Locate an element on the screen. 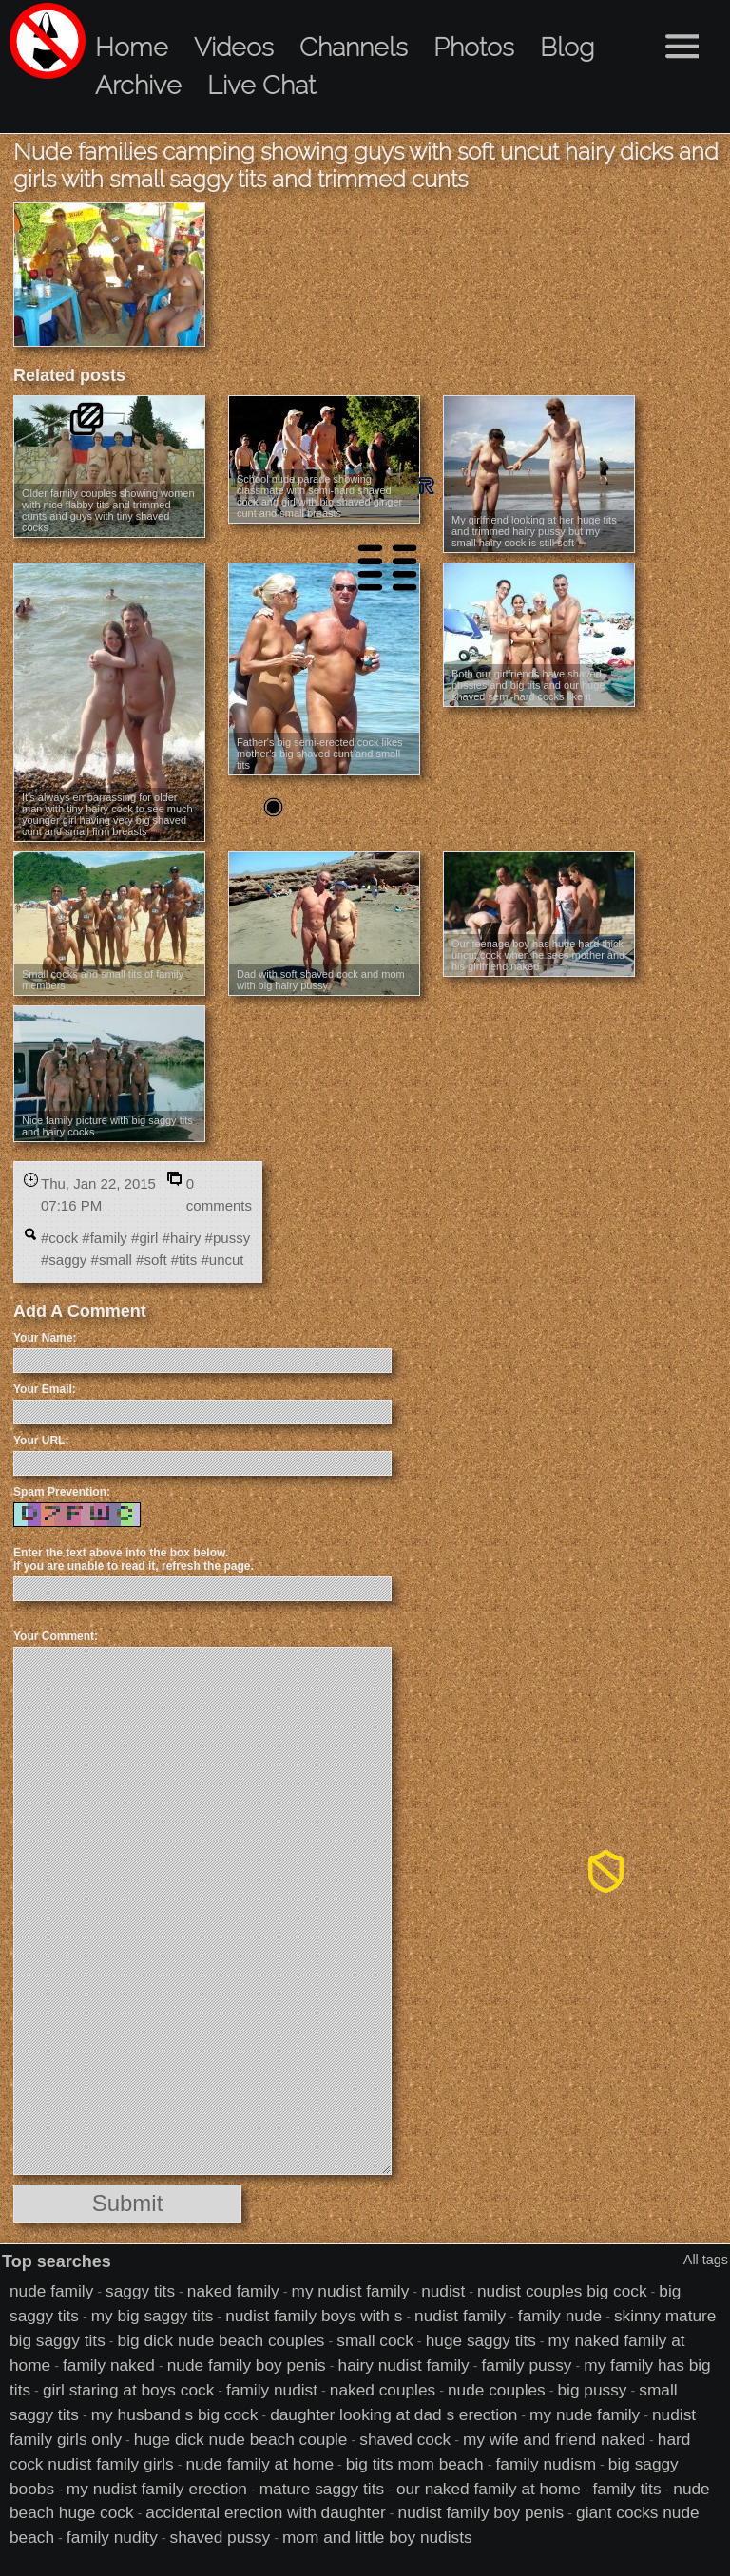  view selected layers in a design tool is located at coordinates (86, 419).